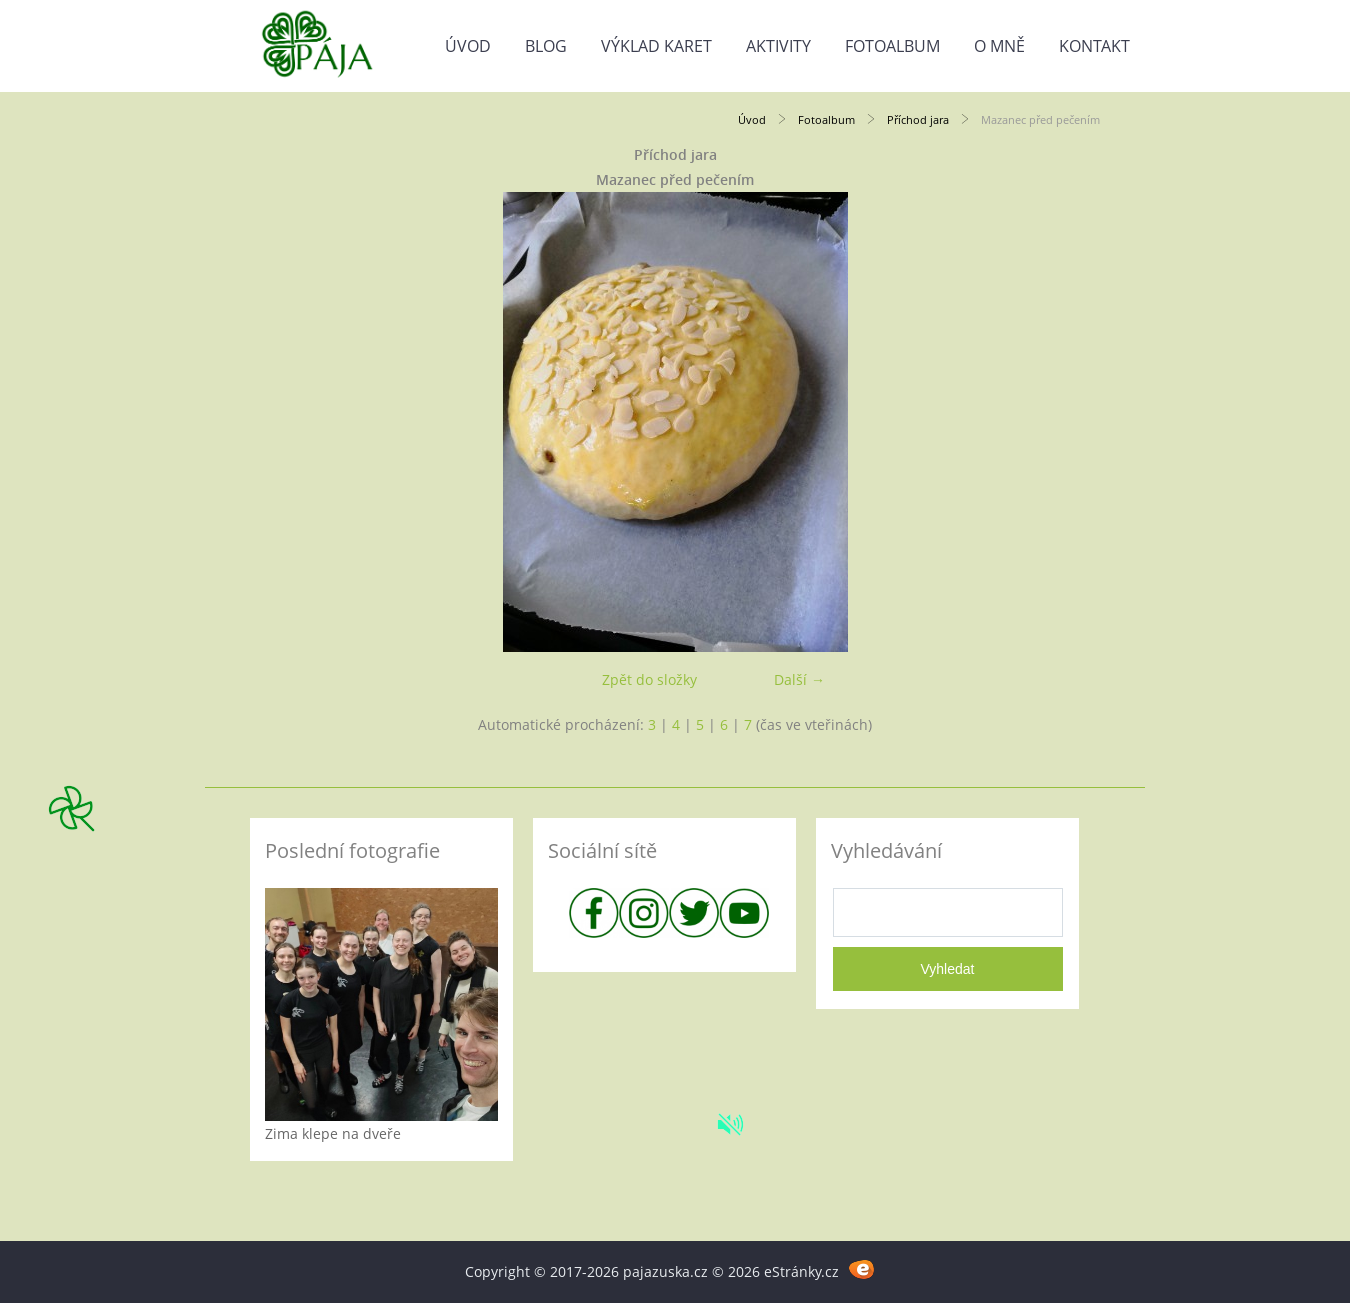 This screenshot has width=1350, height=1303. What do you see at coordinates (730, 1124) in the screenshot?
I see `mute audio or sound output` at bounding box center [730, 1124].